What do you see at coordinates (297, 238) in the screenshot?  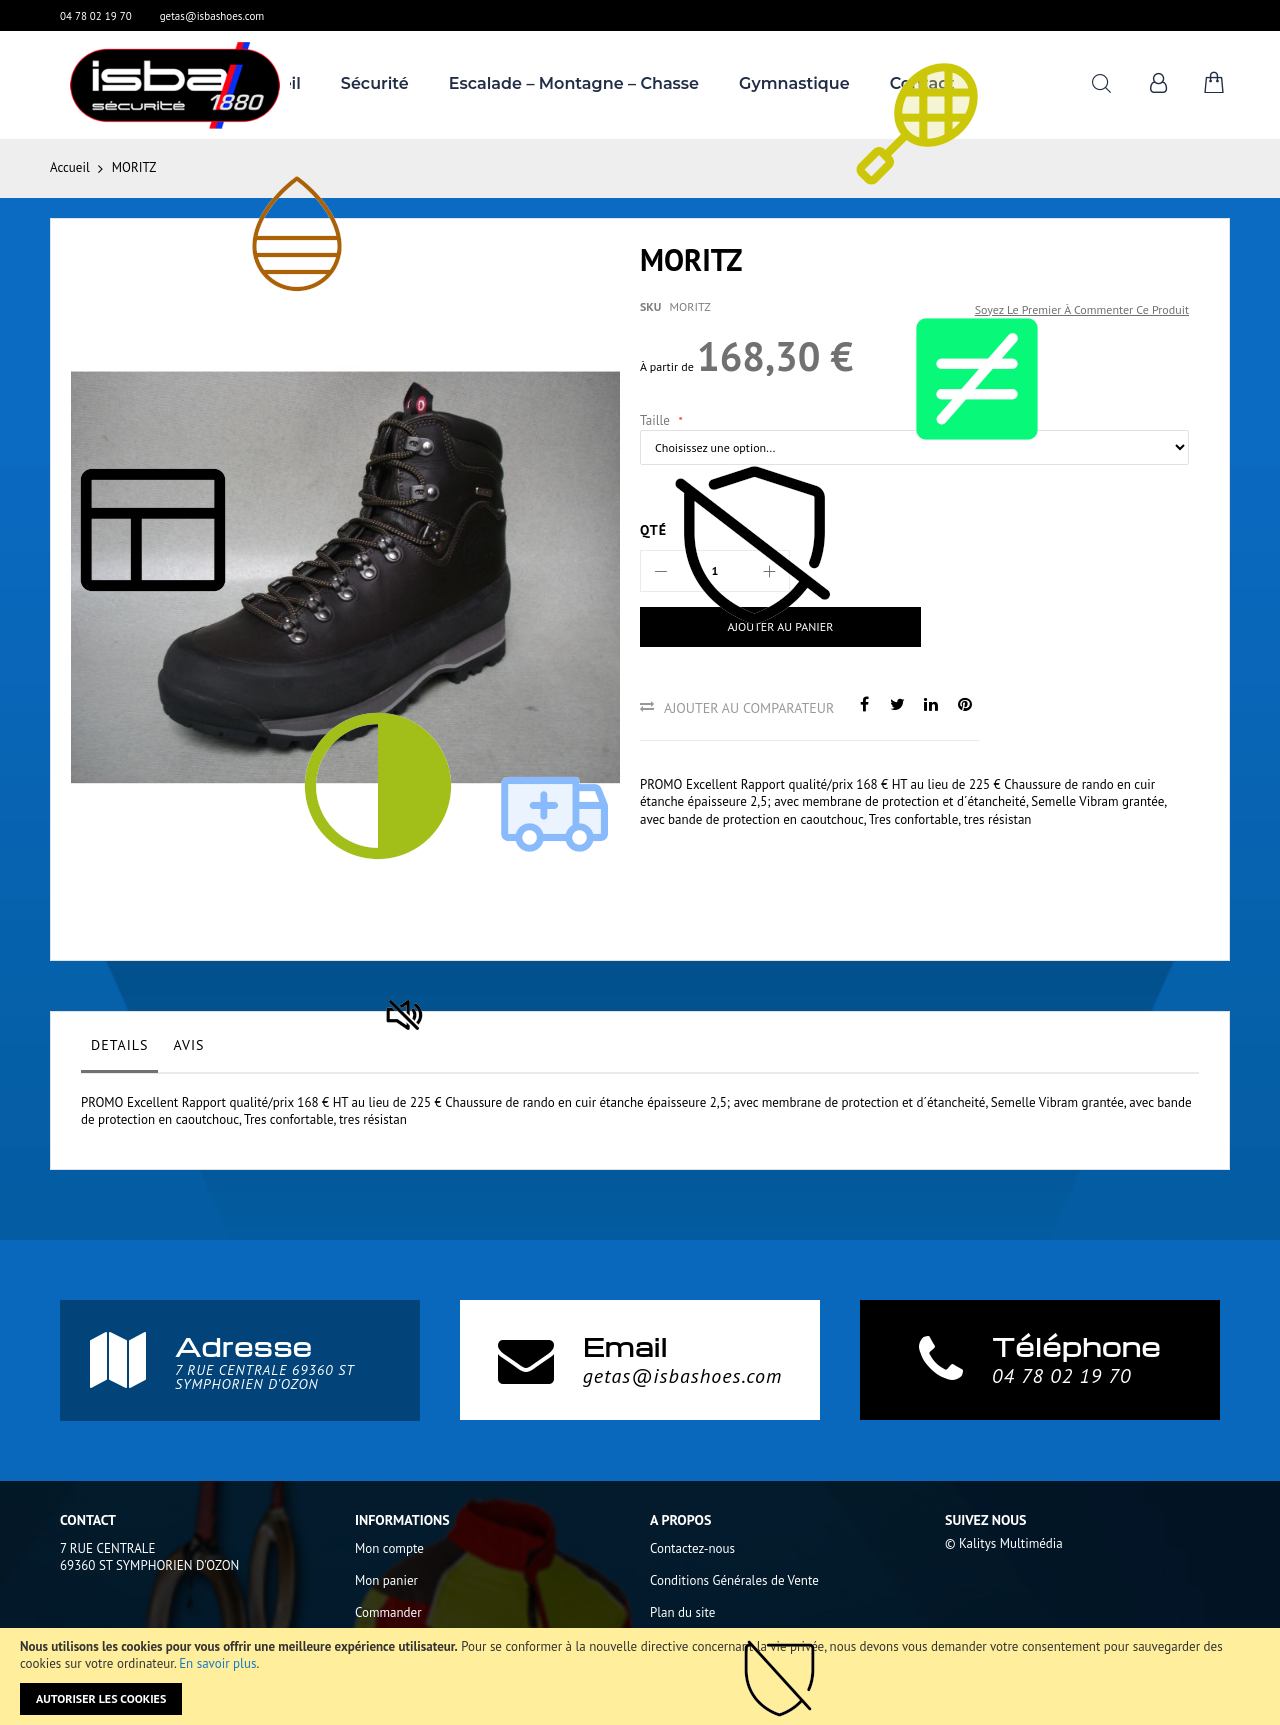 I see `indicates partial fill level or liquid amount` at bounding box center [297, 238].